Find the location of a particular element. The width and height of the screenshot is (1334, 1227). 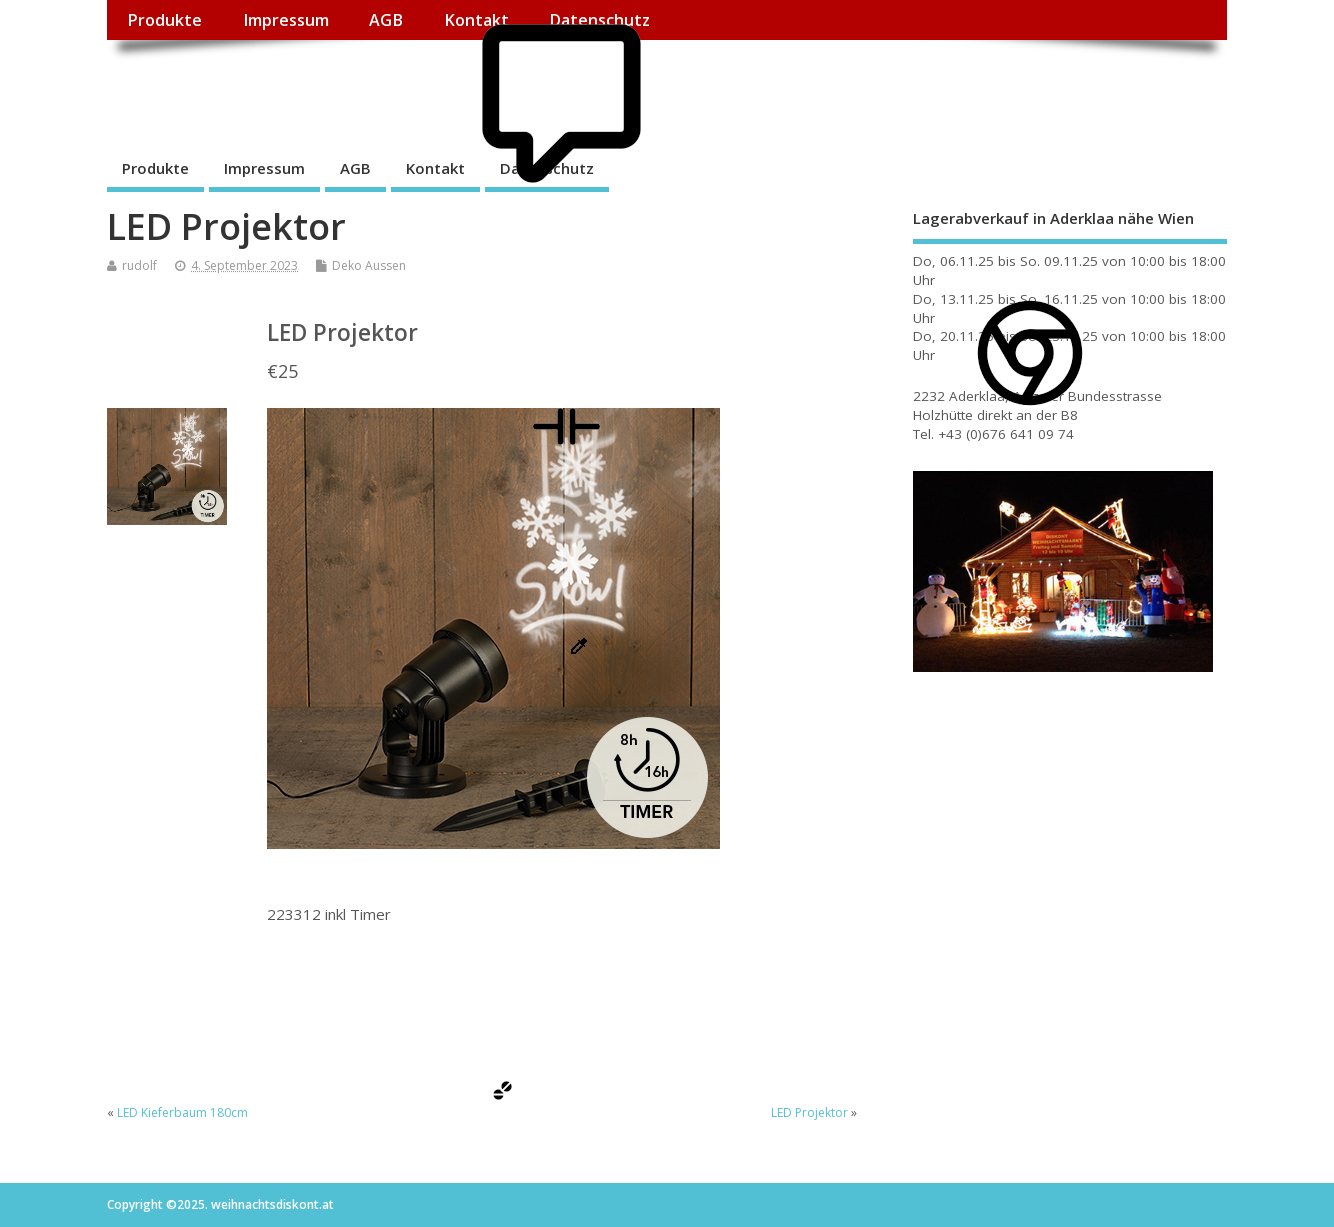

open comments section is located at coordinates (561, 103).